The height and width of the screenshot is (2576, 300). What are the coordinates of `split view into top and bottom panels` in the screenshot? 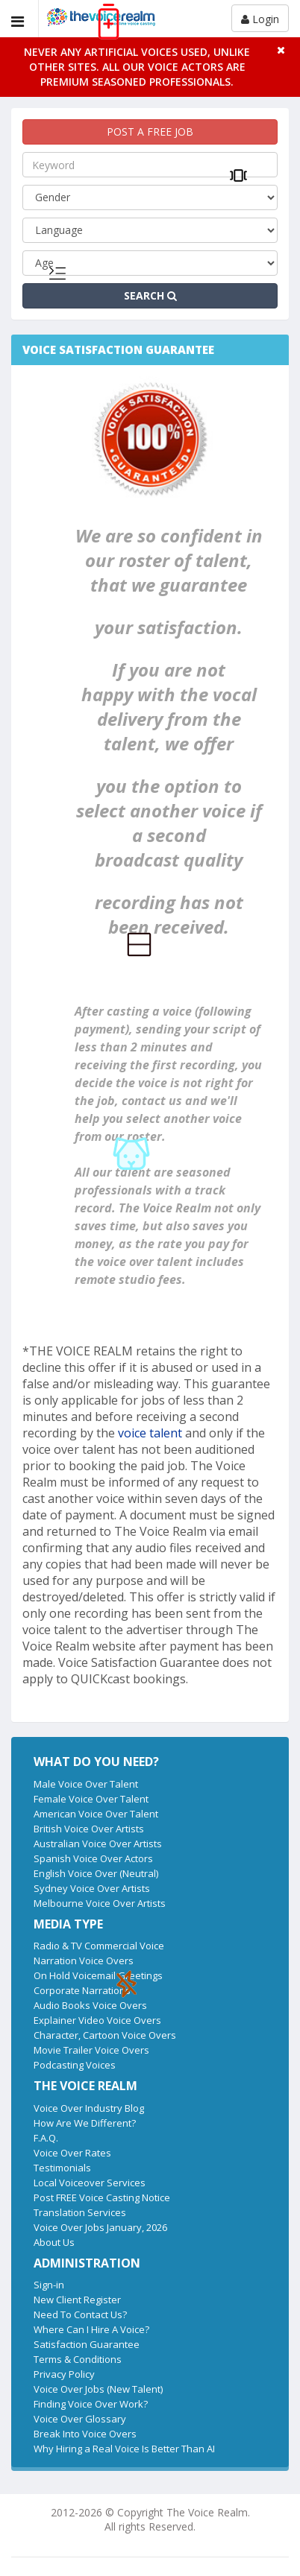 It's located at (139, 944).